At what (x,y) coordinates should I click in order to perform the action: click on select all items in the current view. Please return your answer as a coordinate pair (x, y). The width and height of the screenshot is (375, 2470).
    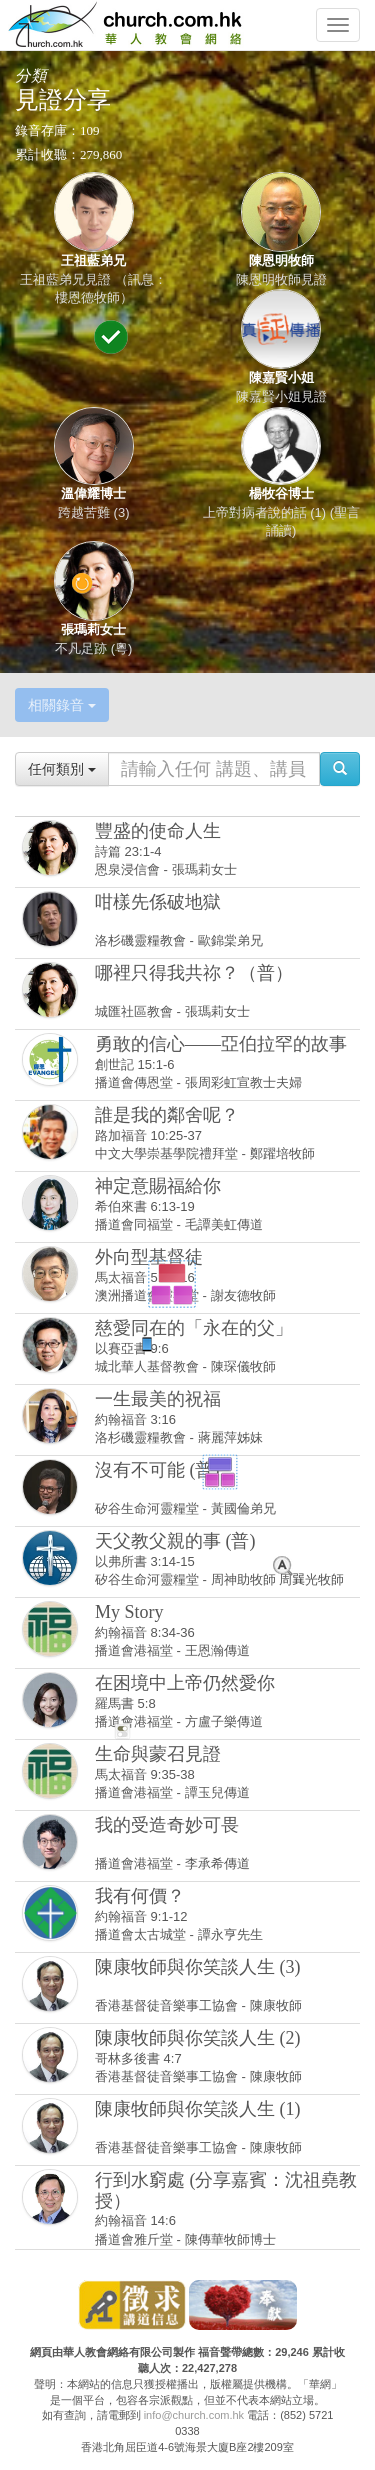
    Looking at the image, I should click on (220, 1472).